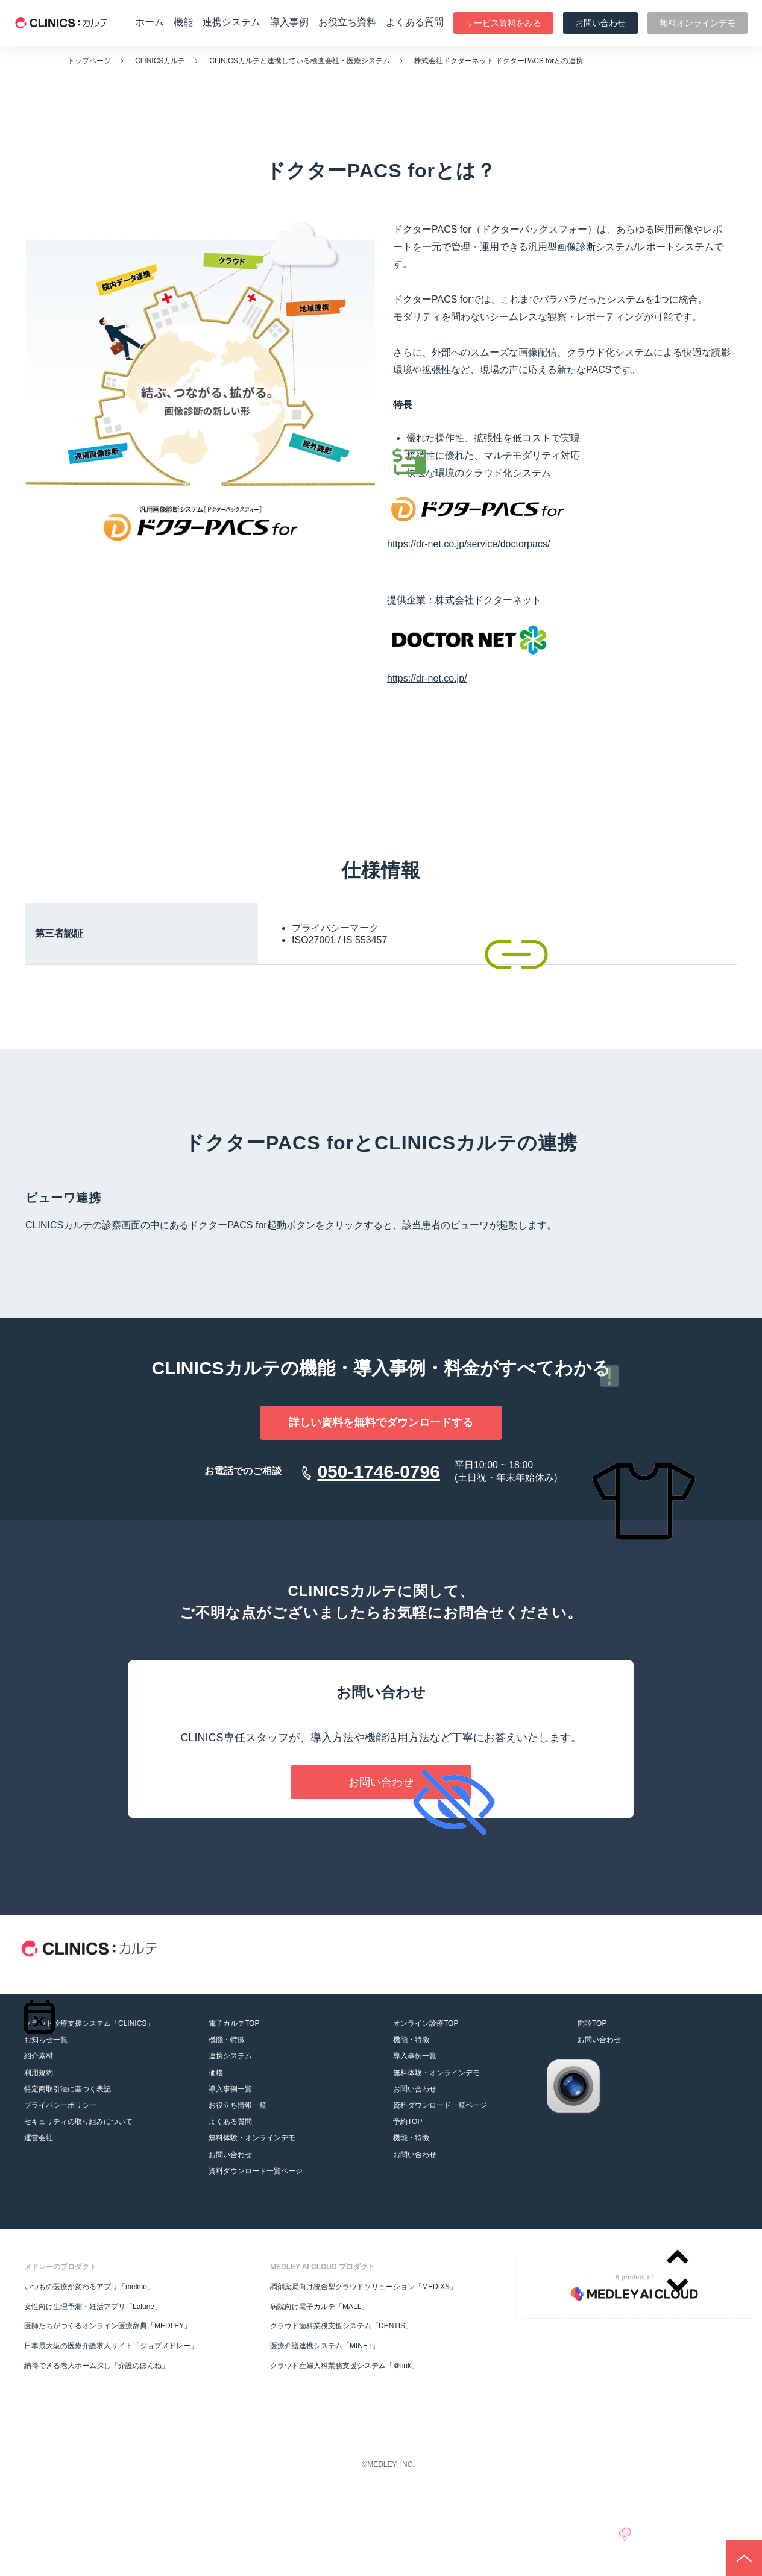  What do you see at coordinates (609, 1376) in the screenshot?
I see `indicates an alert or warning that requires attention` at bounding box center [609, 1376].